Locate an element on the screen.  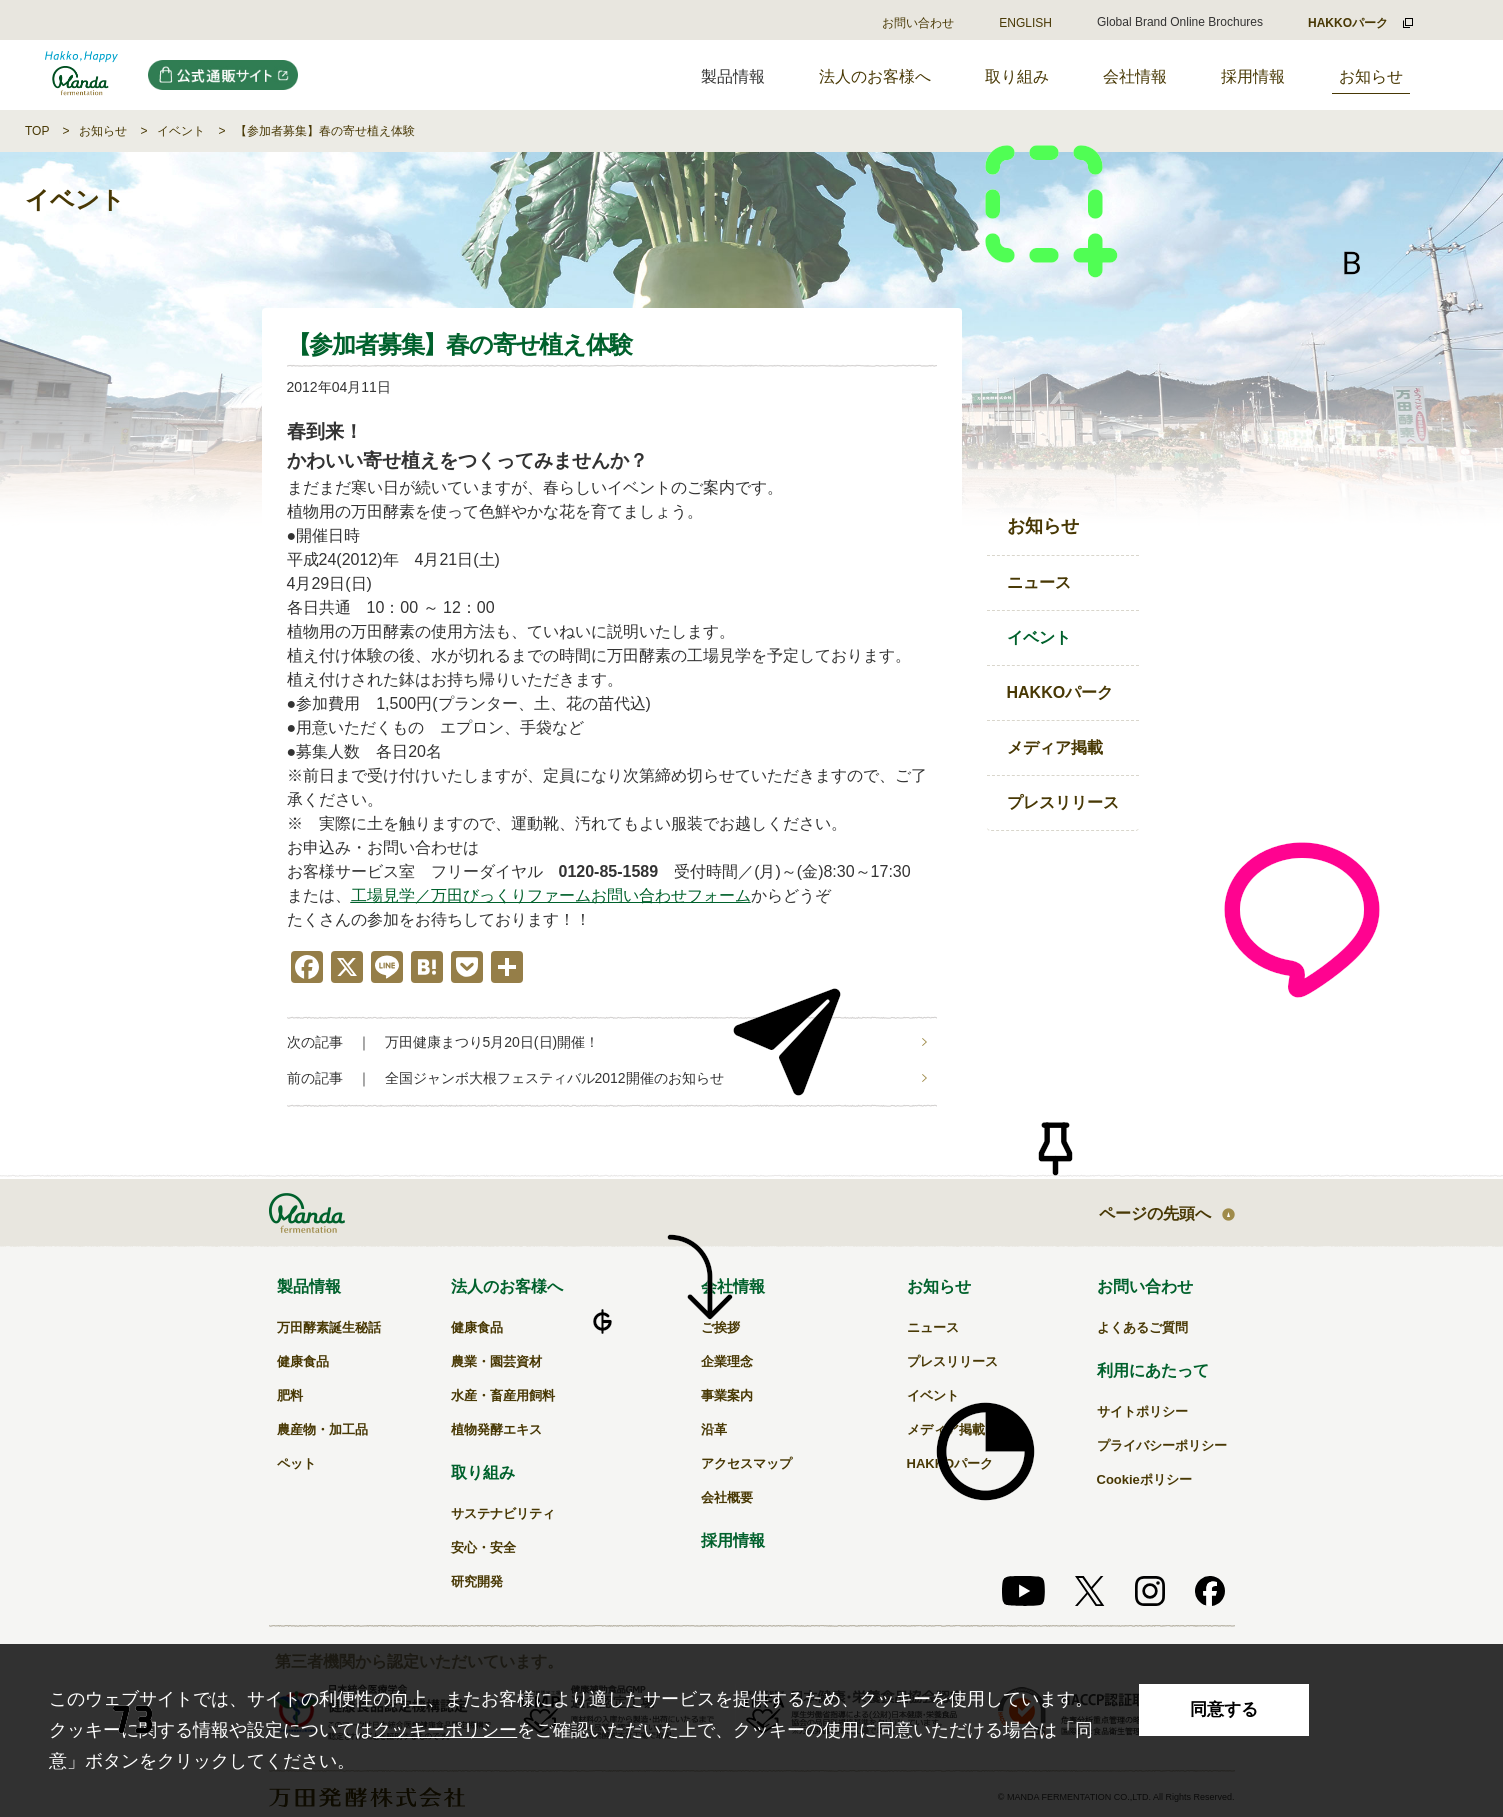
displays the number 73 as a label or counter is located at coordinates (132, 1719).